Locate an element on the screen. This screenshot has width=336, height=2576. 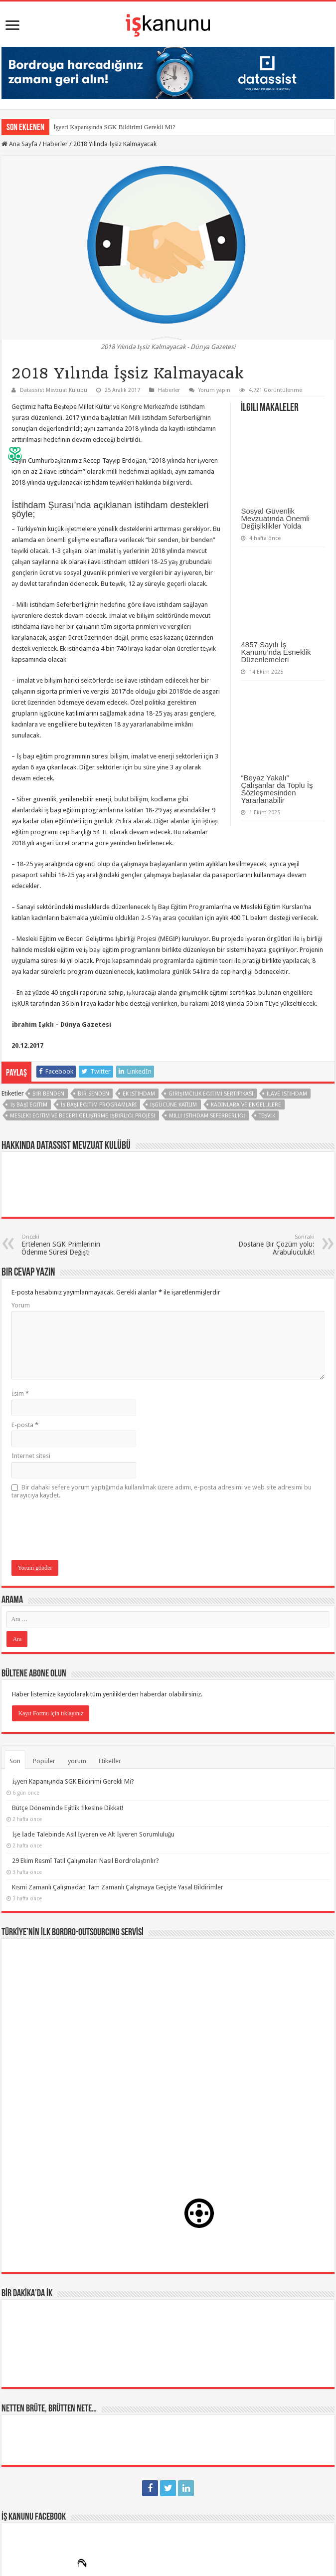
decorative abstract symbol or ornament is located at coordinates (15, 454).